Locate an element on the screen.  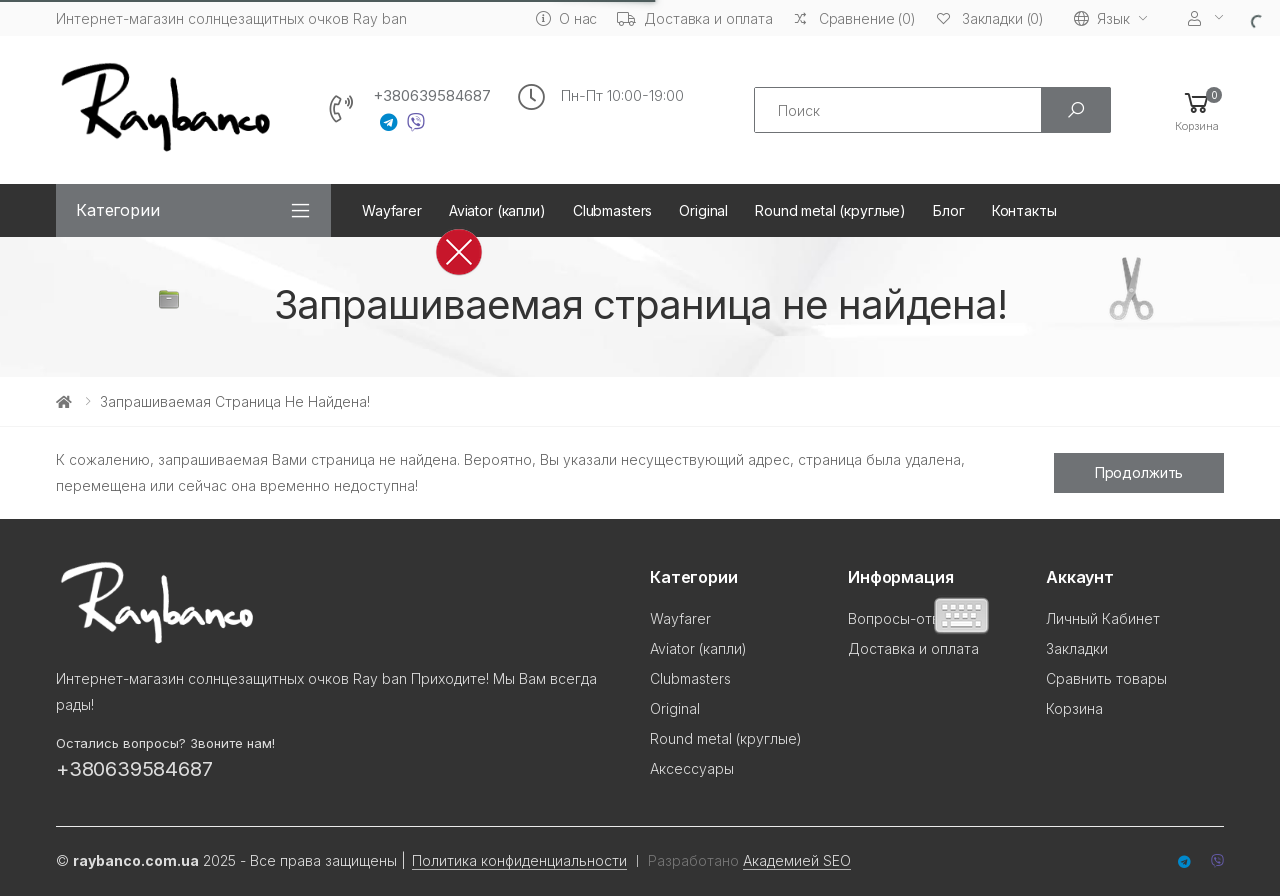
open on-screen keyboard is located at coordinates (961, 615).